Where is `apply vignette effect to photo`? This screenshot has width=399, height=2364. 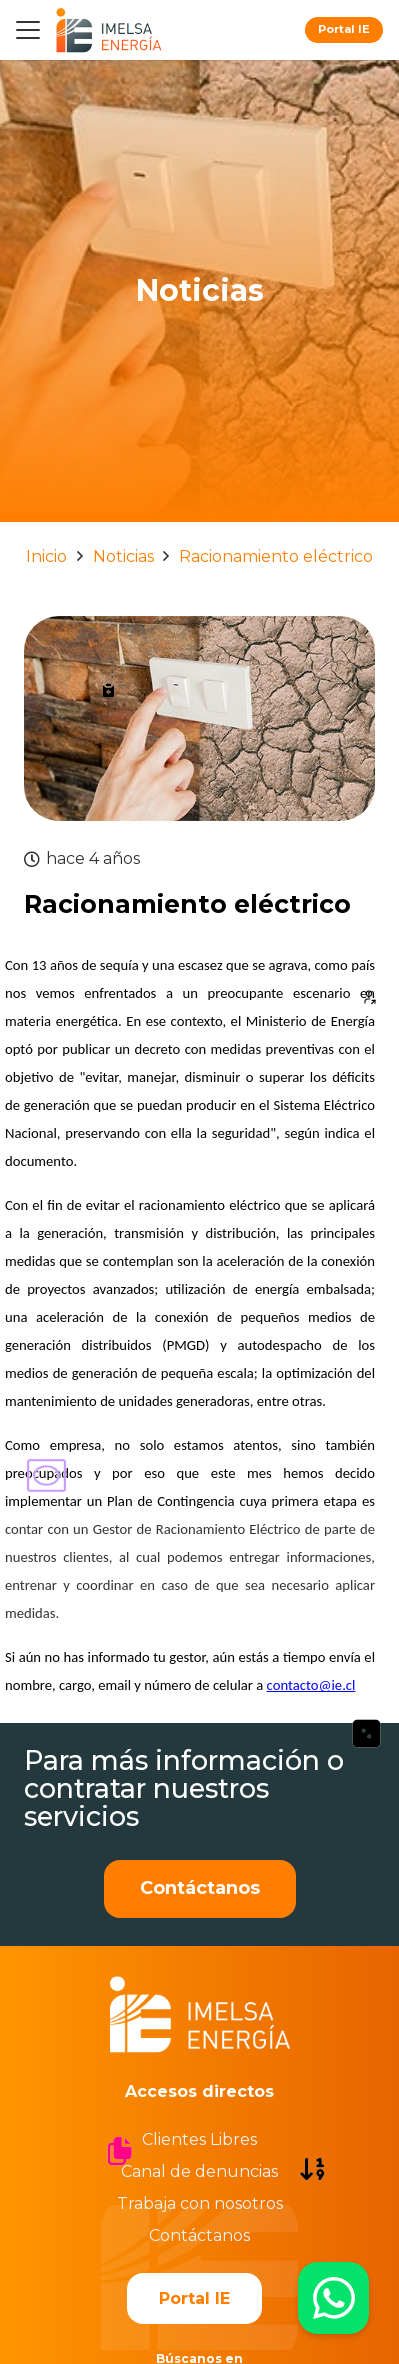
apply vignette effect to photo is located at coordinates (46, 1475).